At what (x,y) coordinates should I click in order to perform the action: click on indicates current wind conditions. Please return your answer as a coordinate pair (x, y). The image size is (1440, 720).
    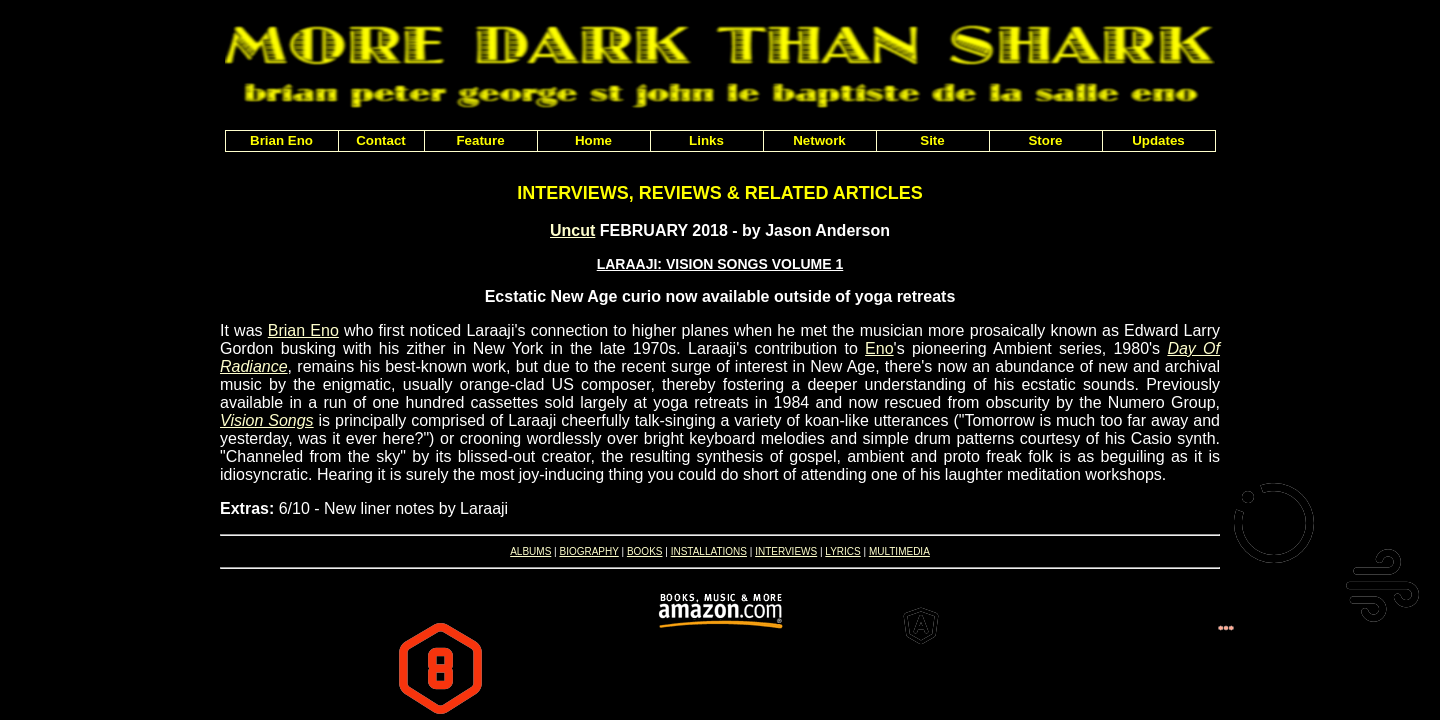
    Looking at the image, I should click on (1382, 585).